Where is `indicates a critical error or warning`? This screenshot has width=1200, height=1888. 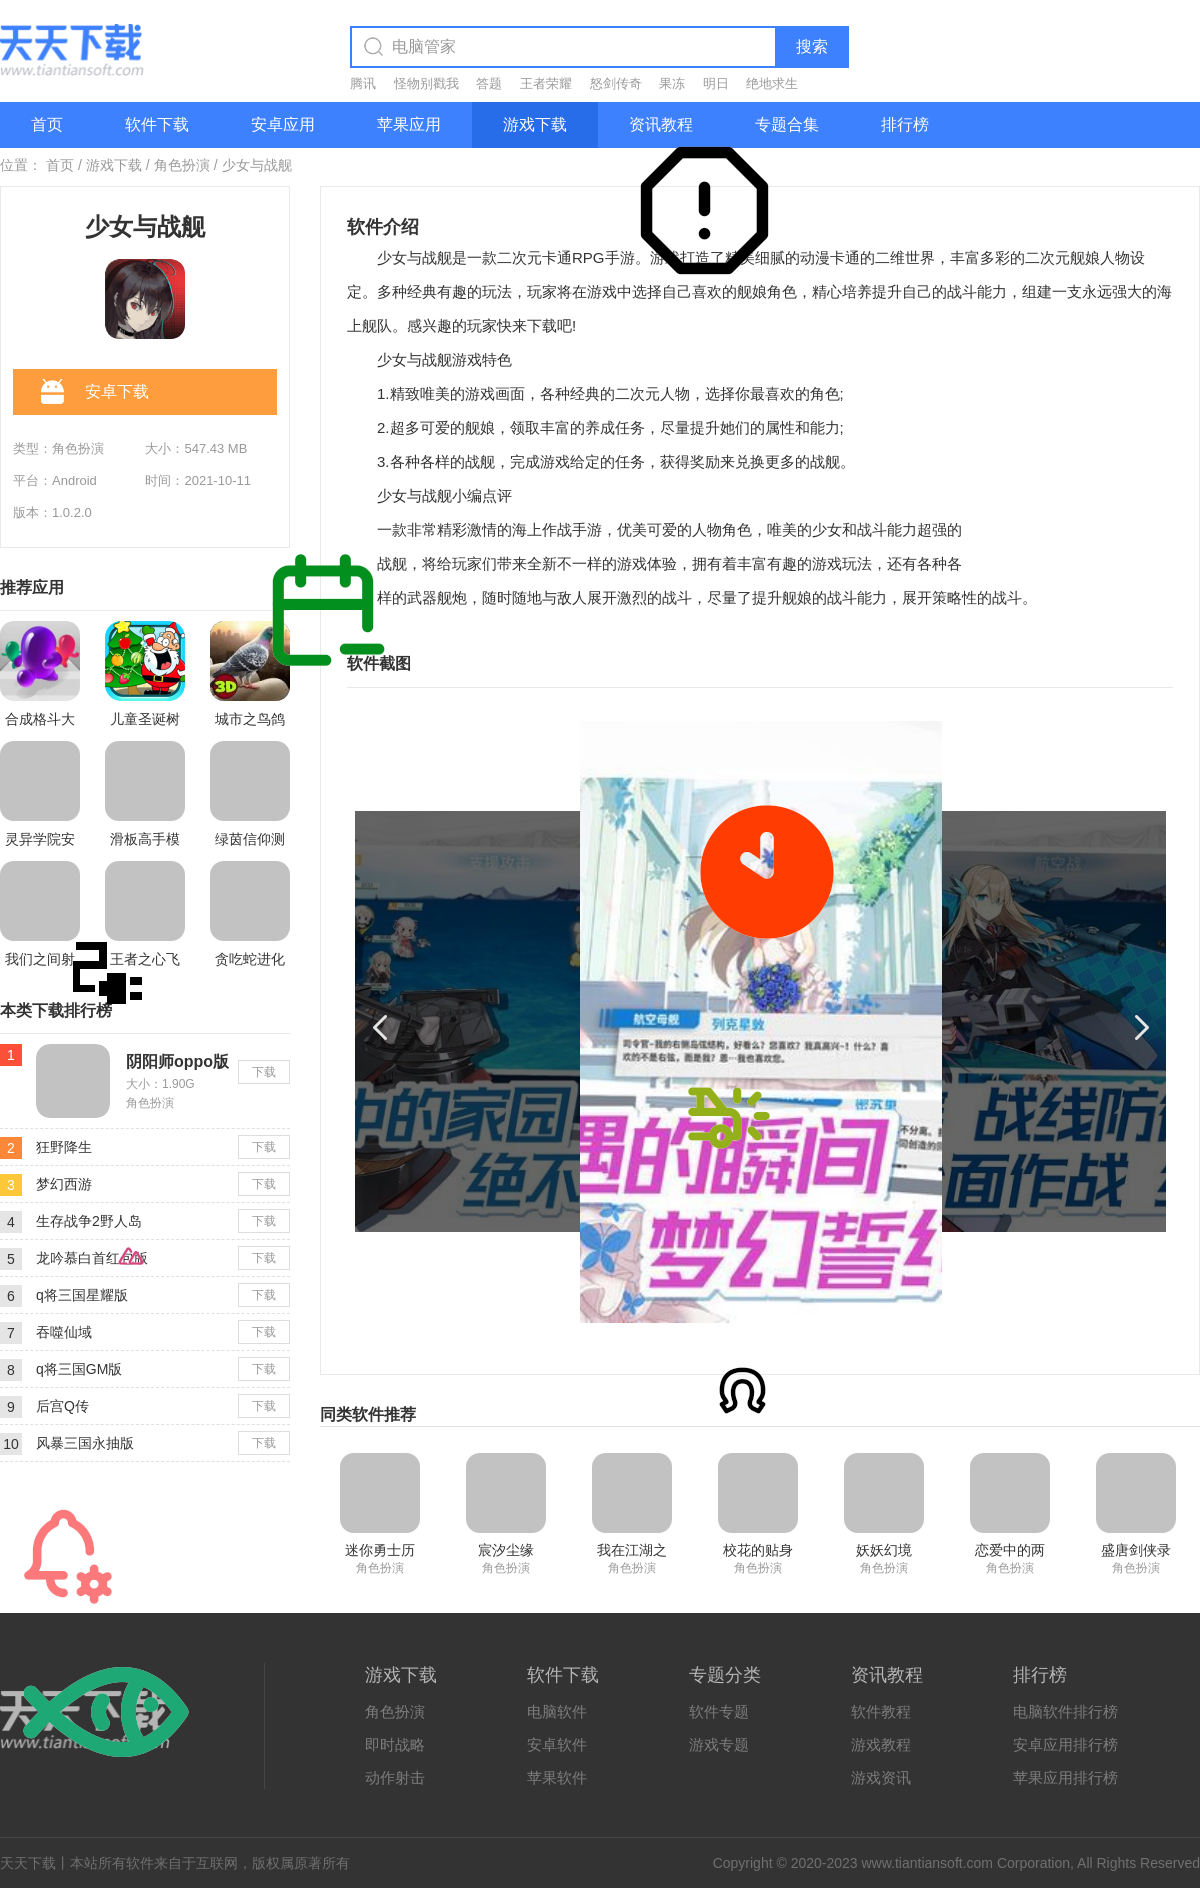 indicates a critical error or warning is located at coordinates (704, 210).